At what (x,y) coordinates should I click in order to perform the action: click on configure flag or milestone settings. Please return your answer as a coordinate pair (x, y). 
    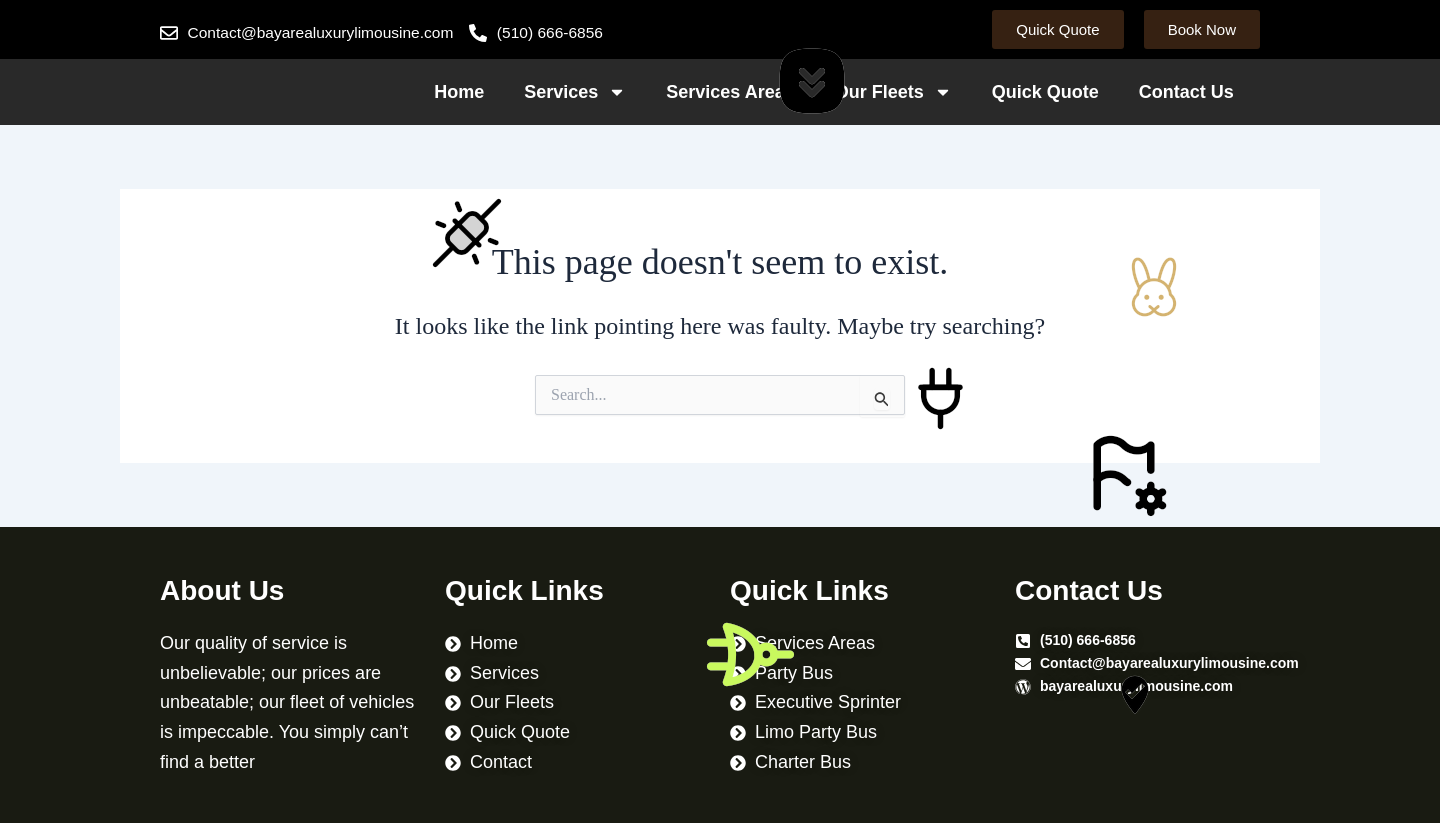
    Looking at the image, I should click on (1124, 472).